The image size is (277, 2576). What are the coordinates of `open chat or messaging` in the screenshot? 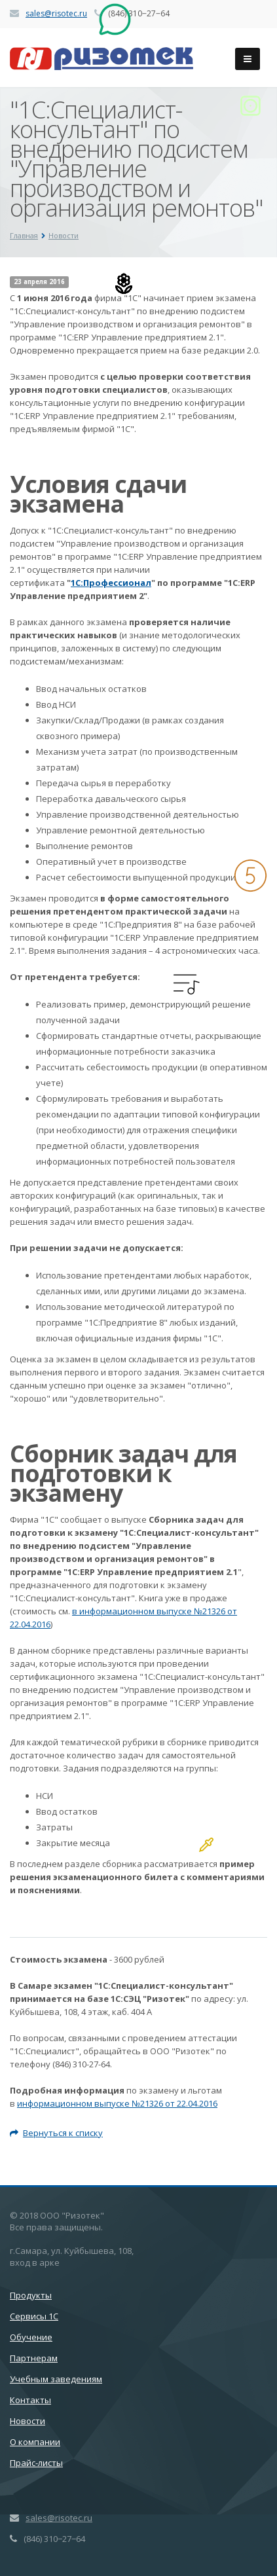 It's located at (115, 19).